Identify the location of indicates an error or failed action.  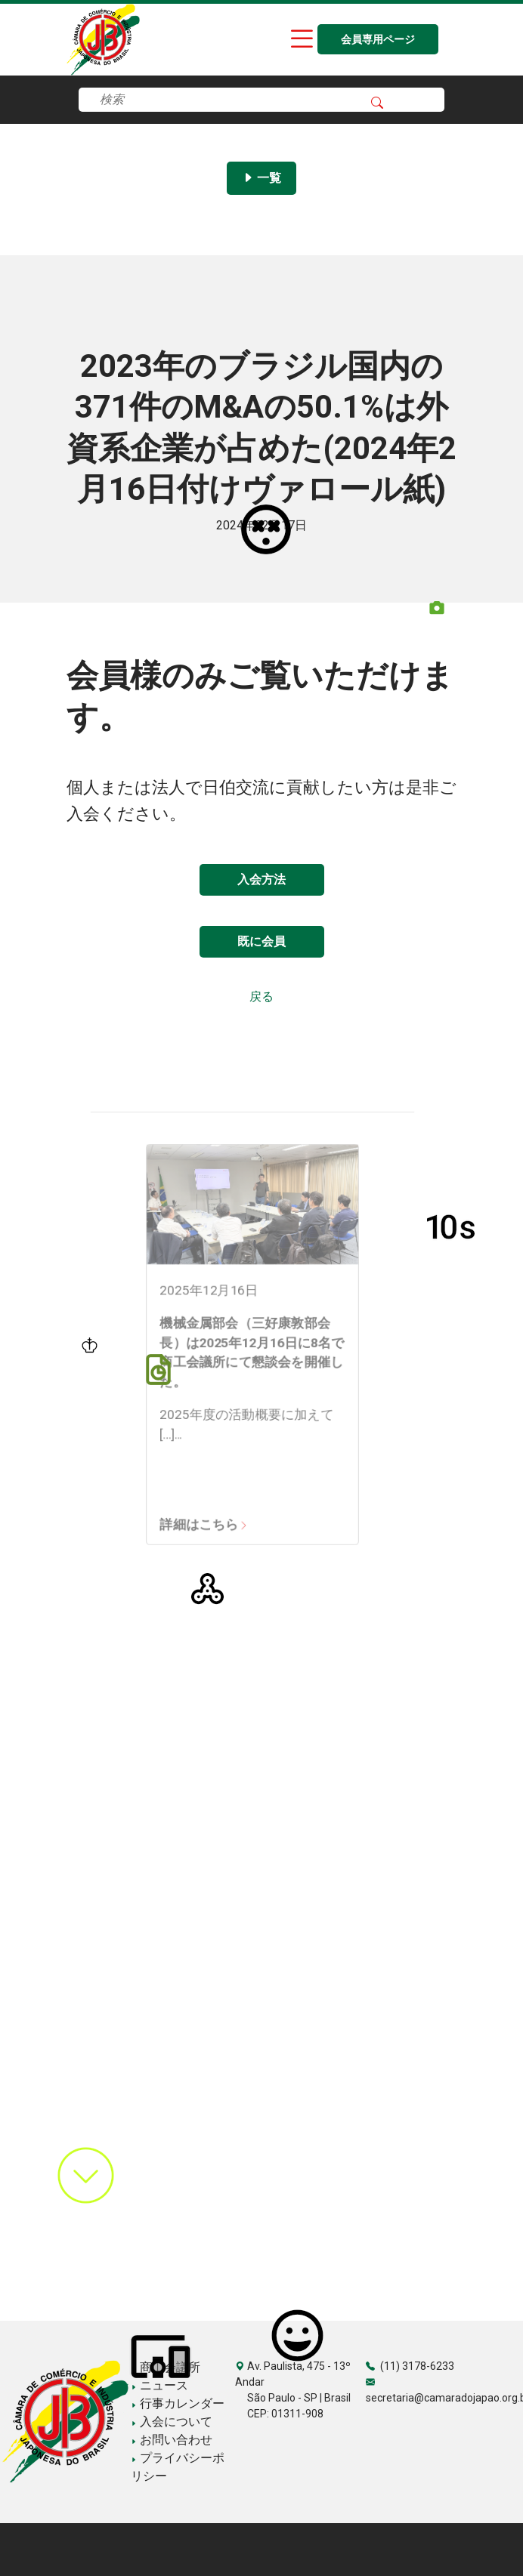
(266, 529).